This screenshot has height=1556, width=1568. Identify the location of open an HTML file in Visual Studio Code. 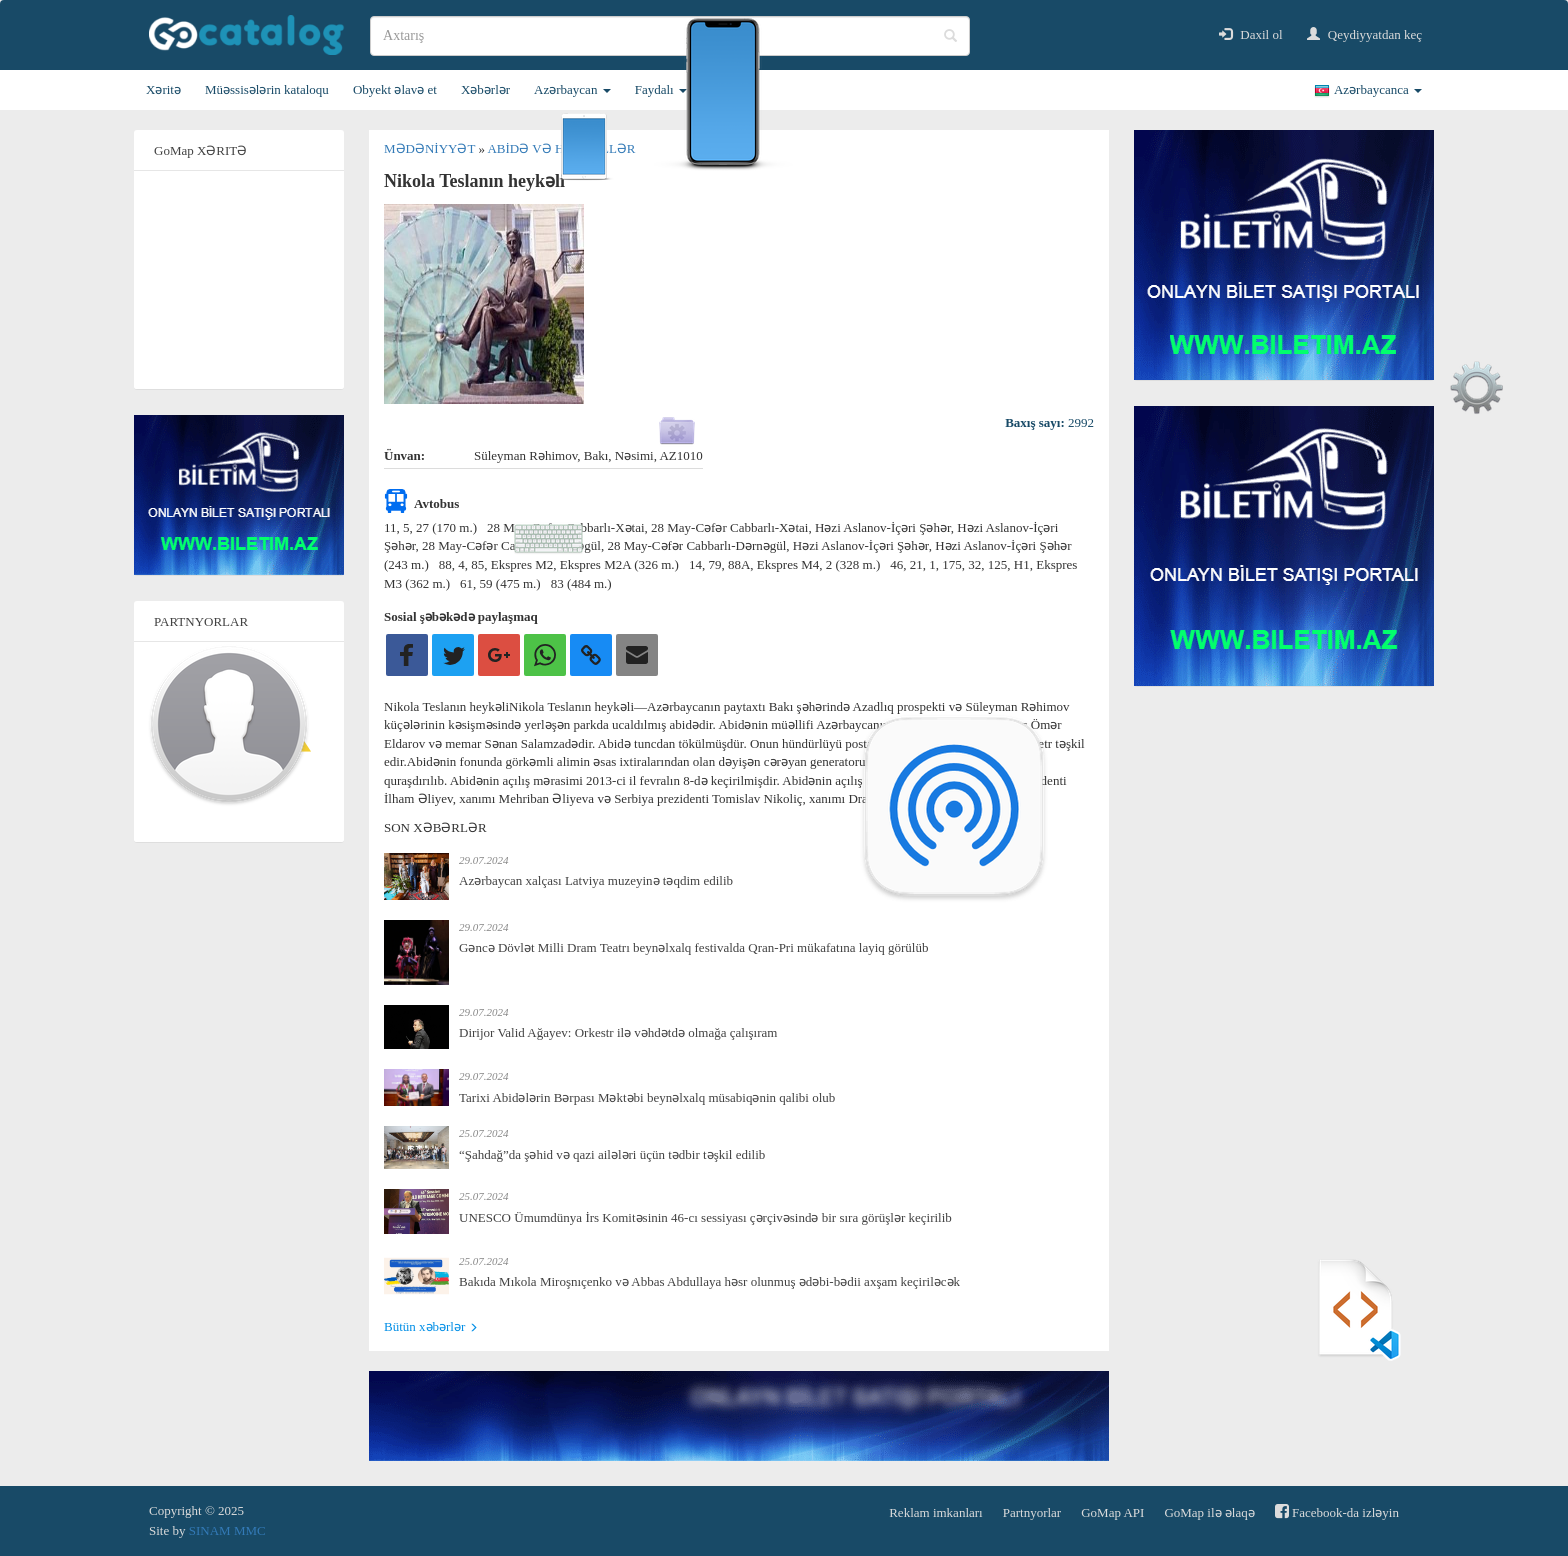
(1355, 1309).